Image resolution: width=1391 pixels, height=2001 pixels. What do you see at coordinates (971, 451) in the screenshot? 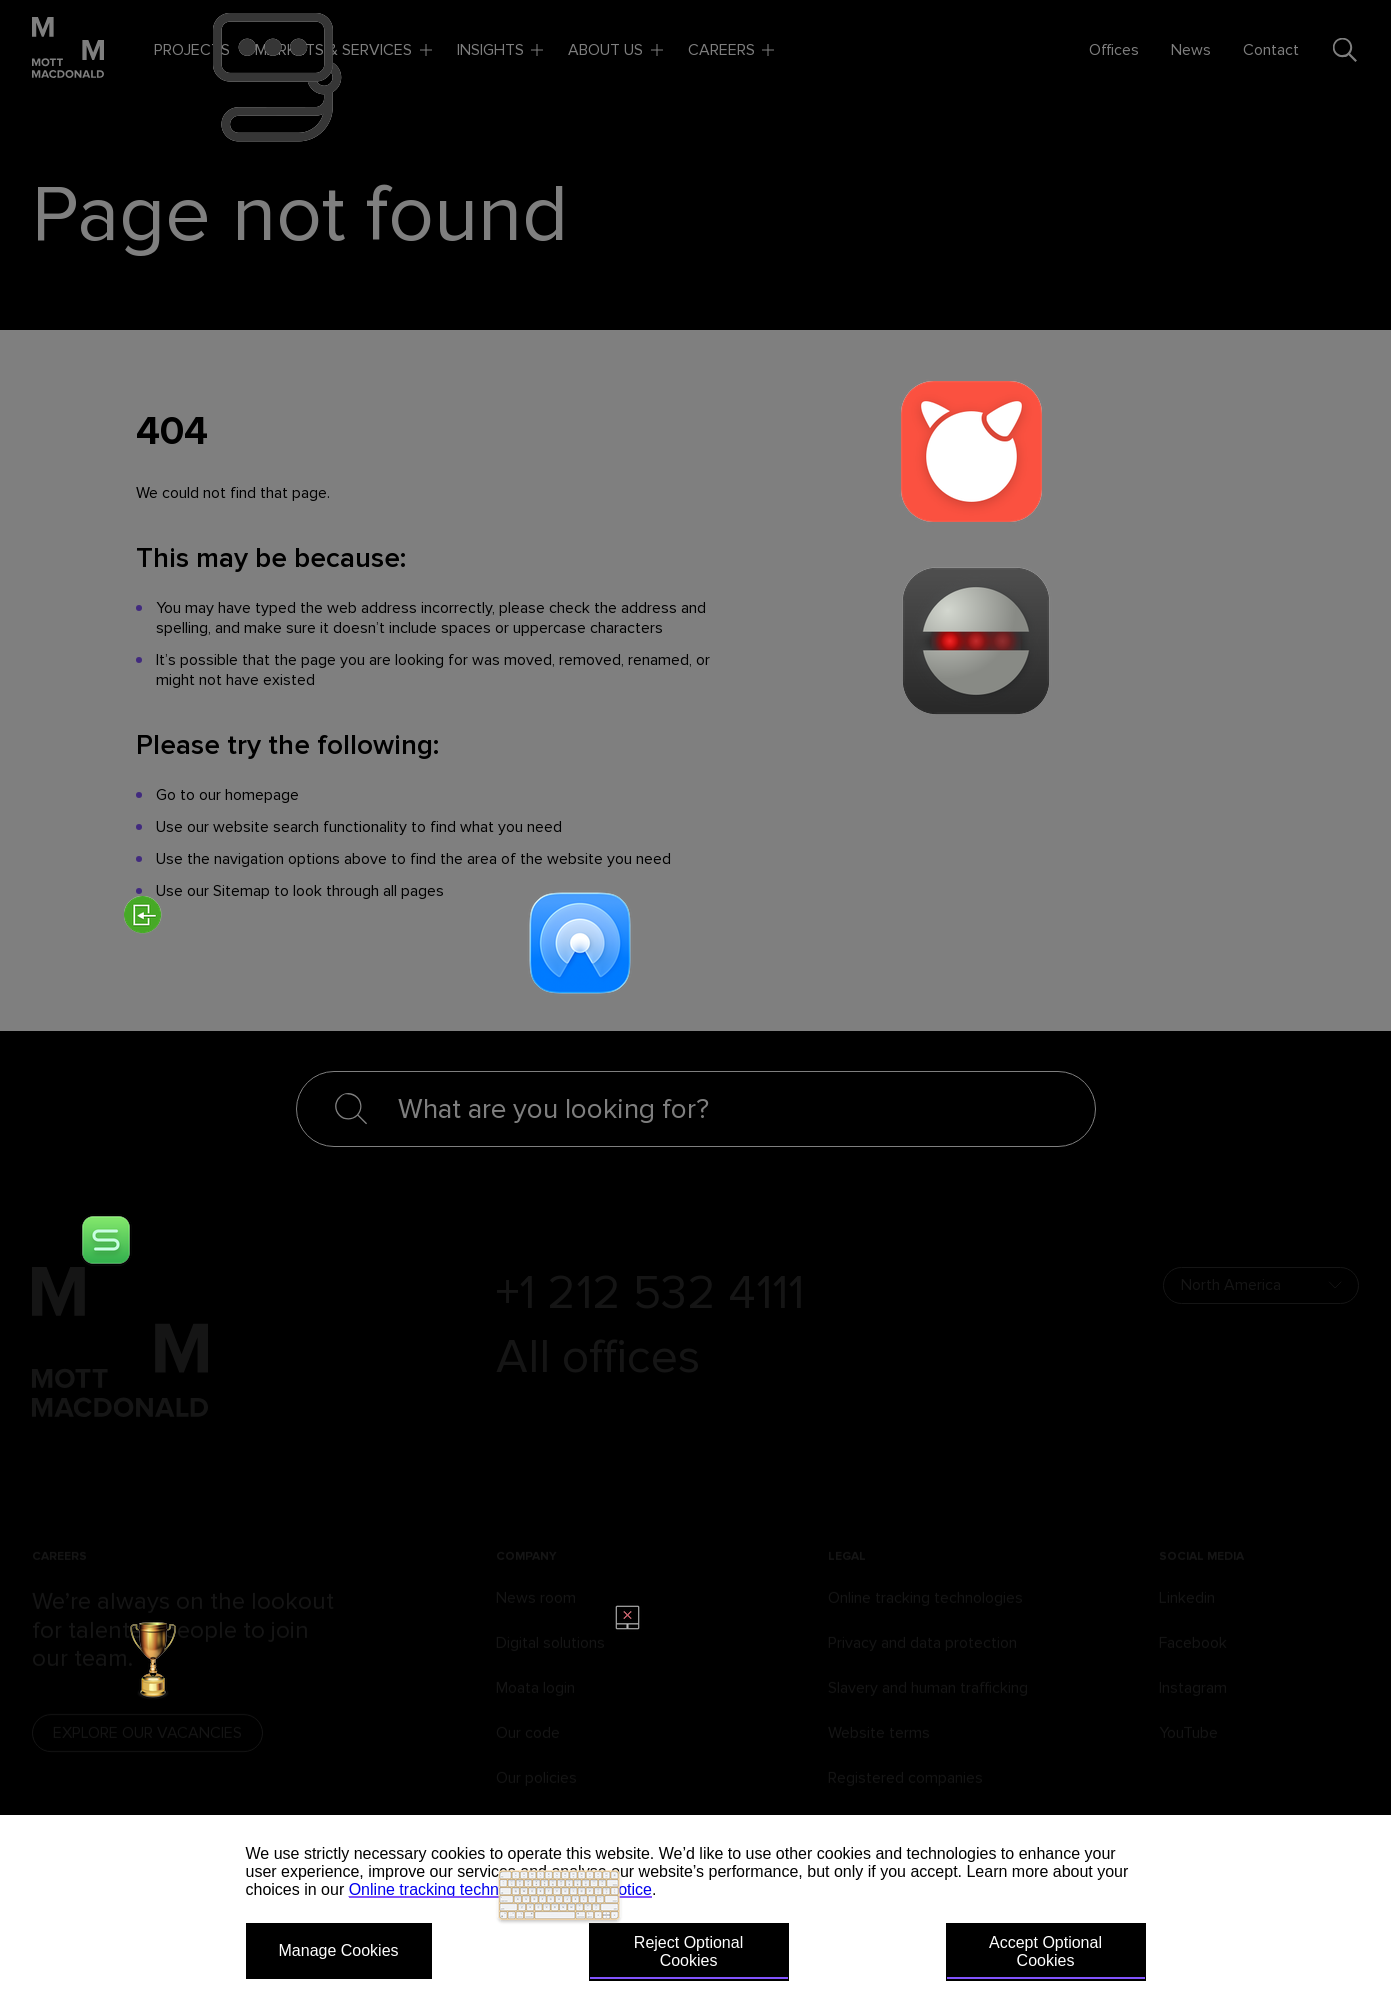
I see `open FreeBSD application` at bounding box center [971, 451].